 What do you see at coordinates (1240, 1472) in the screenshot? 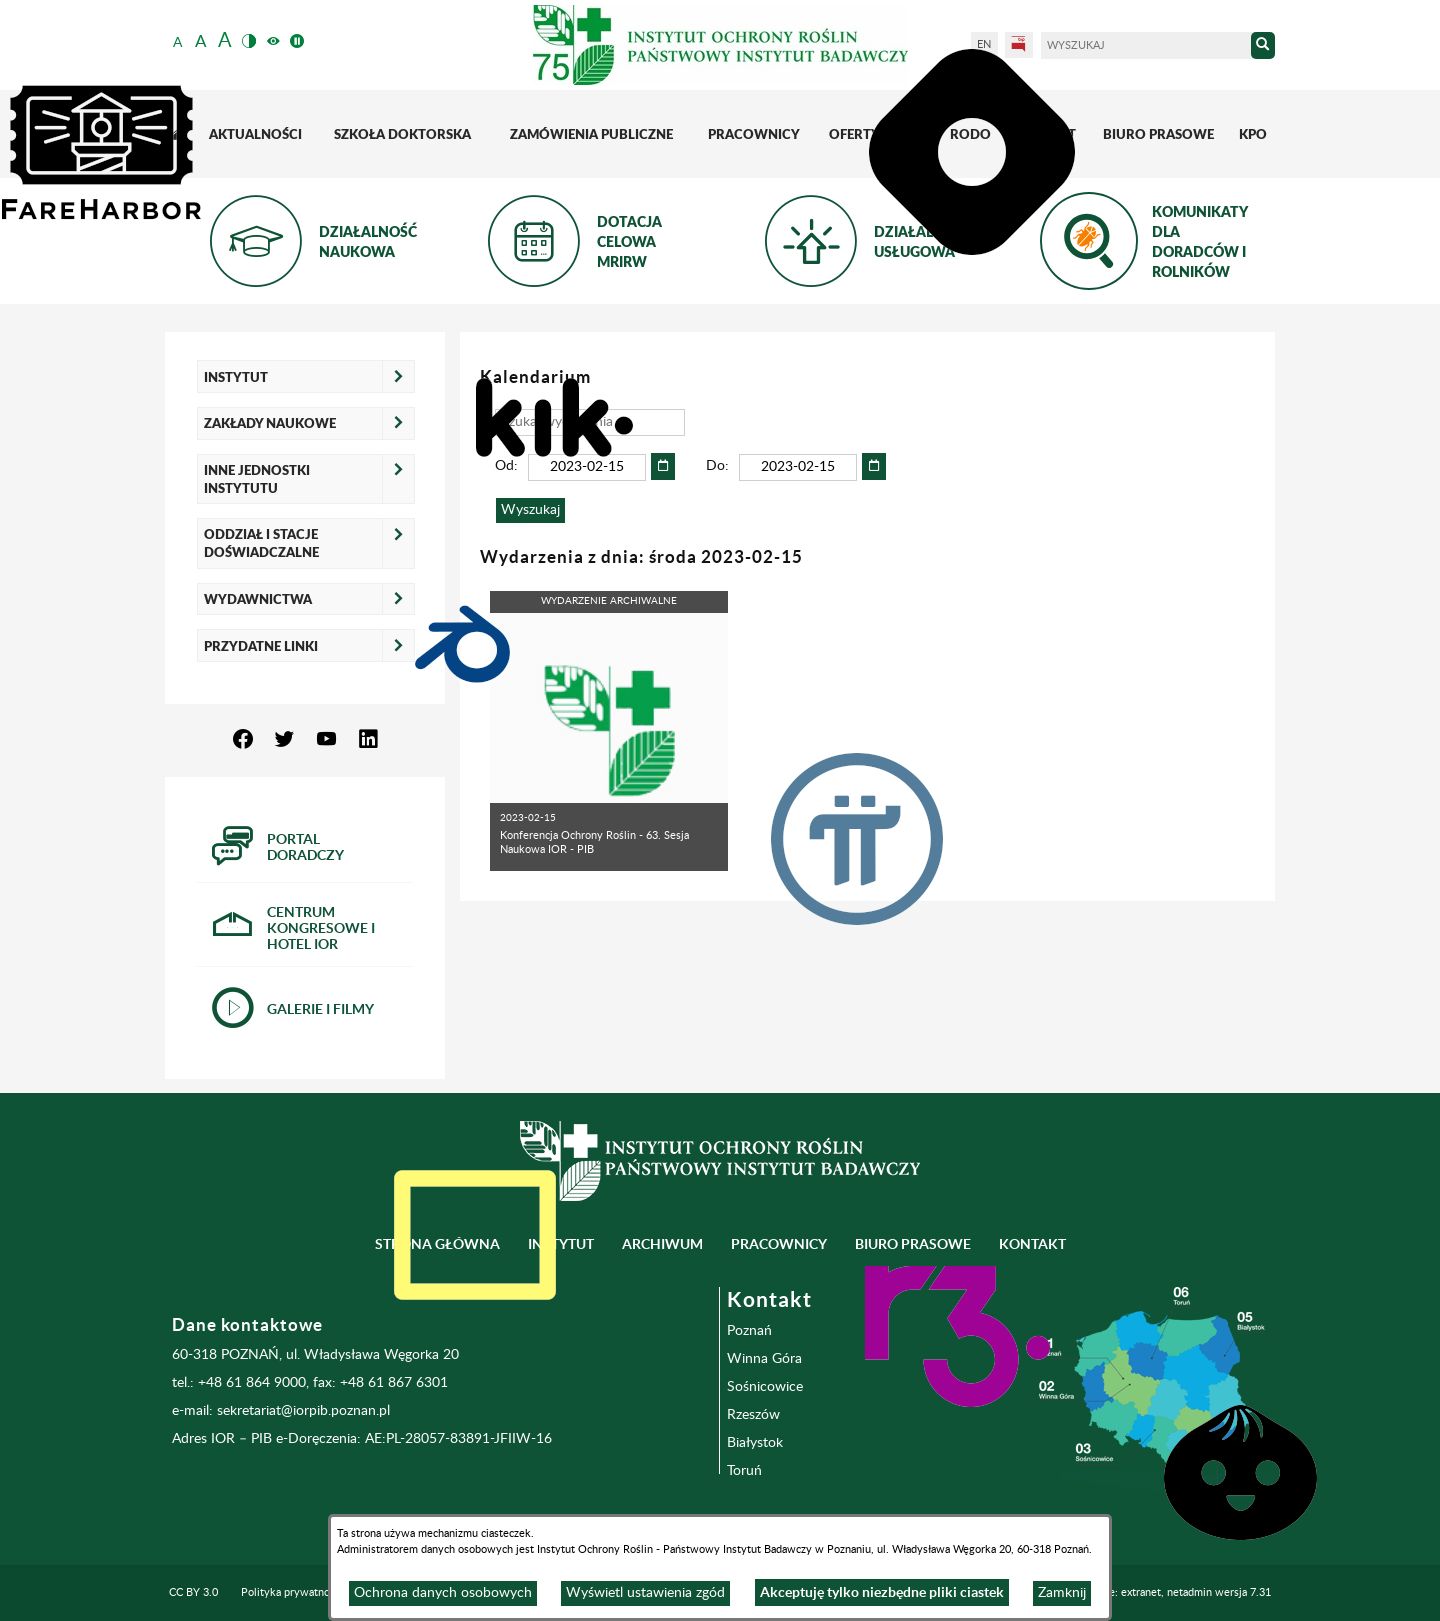
I see `indicates a project using the bun javascript runtime` at bounding box center [1240, 1472].